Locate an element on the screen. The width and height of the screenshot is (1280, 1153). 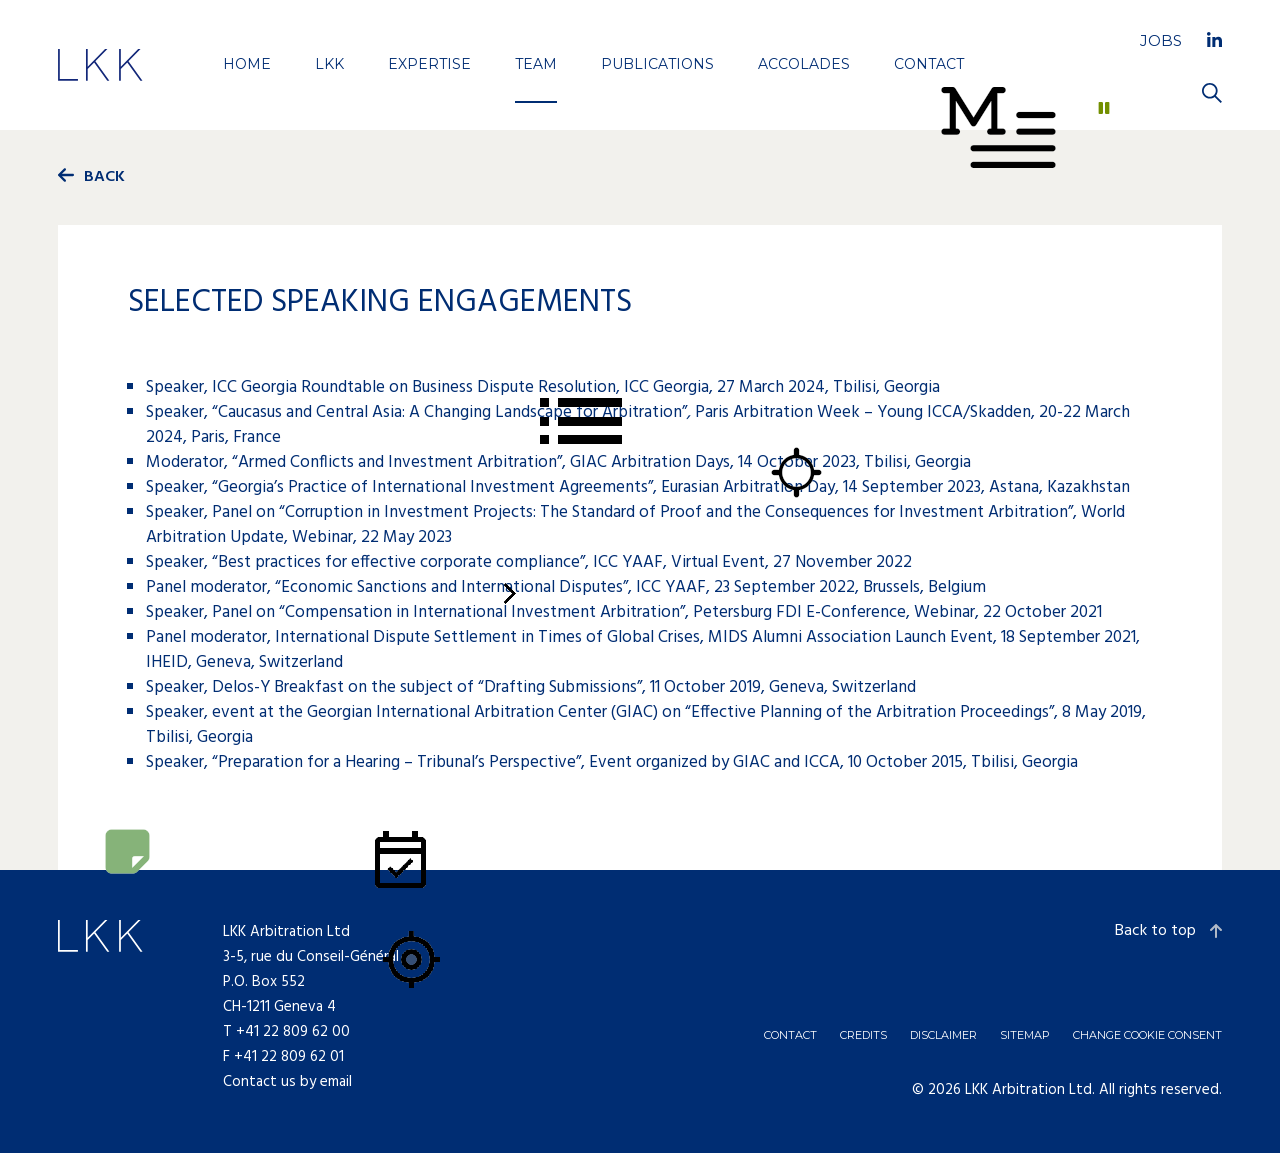
find my current location on the map is located at coordinates (796, 472).